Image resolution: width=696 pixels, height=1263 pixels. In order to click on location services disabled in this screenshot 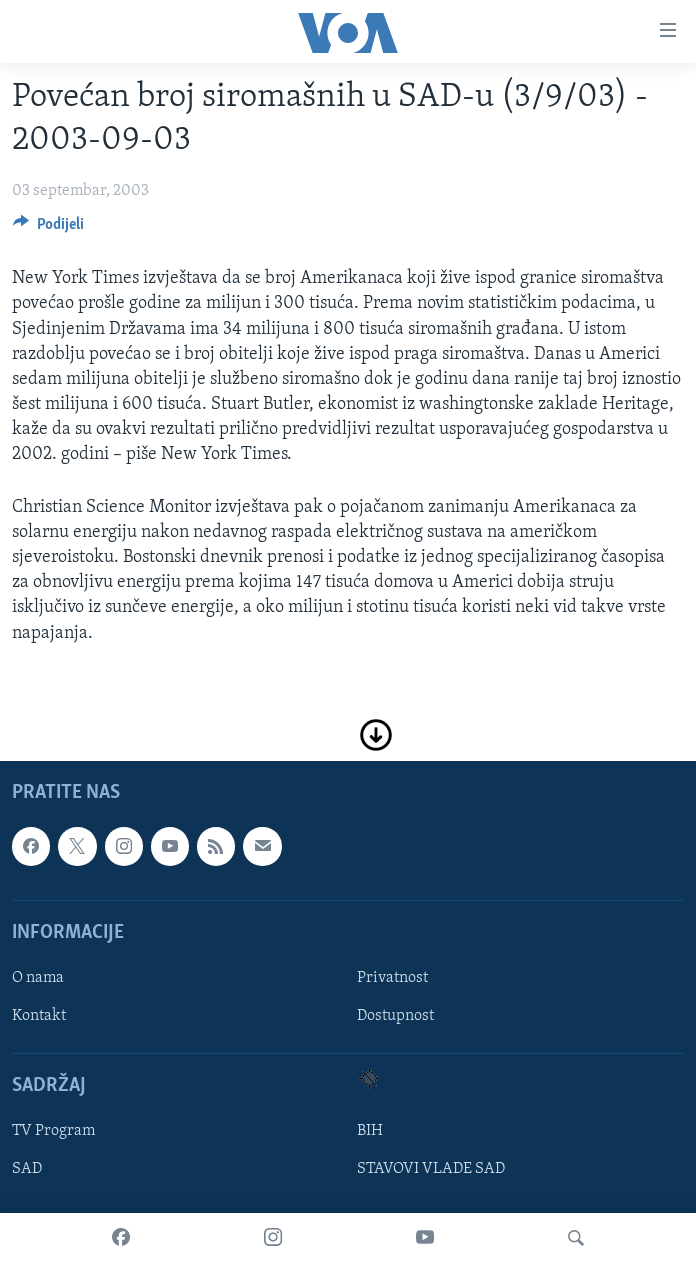, I will do `click(369, 1078)`.